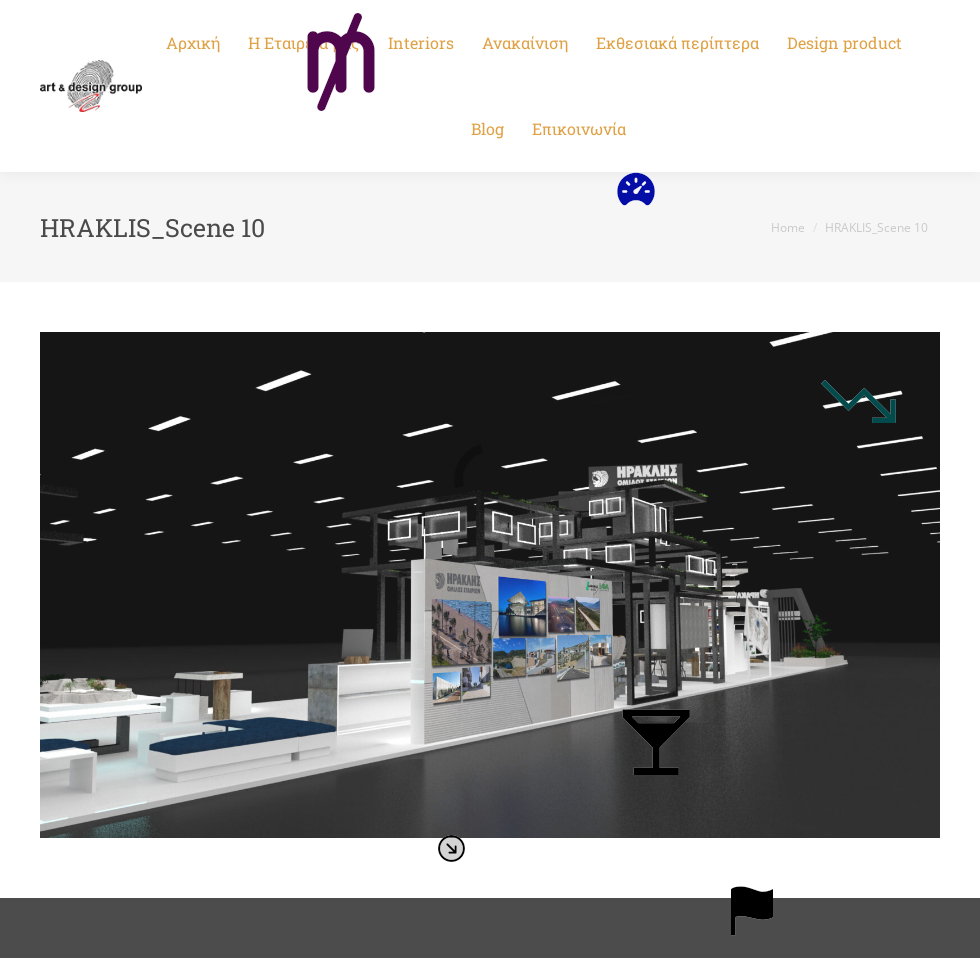  What do you see at coordinates (656, 742) in the screenshot?
I see `browse wine or cocktail menu` at bounding box center [656, 742].